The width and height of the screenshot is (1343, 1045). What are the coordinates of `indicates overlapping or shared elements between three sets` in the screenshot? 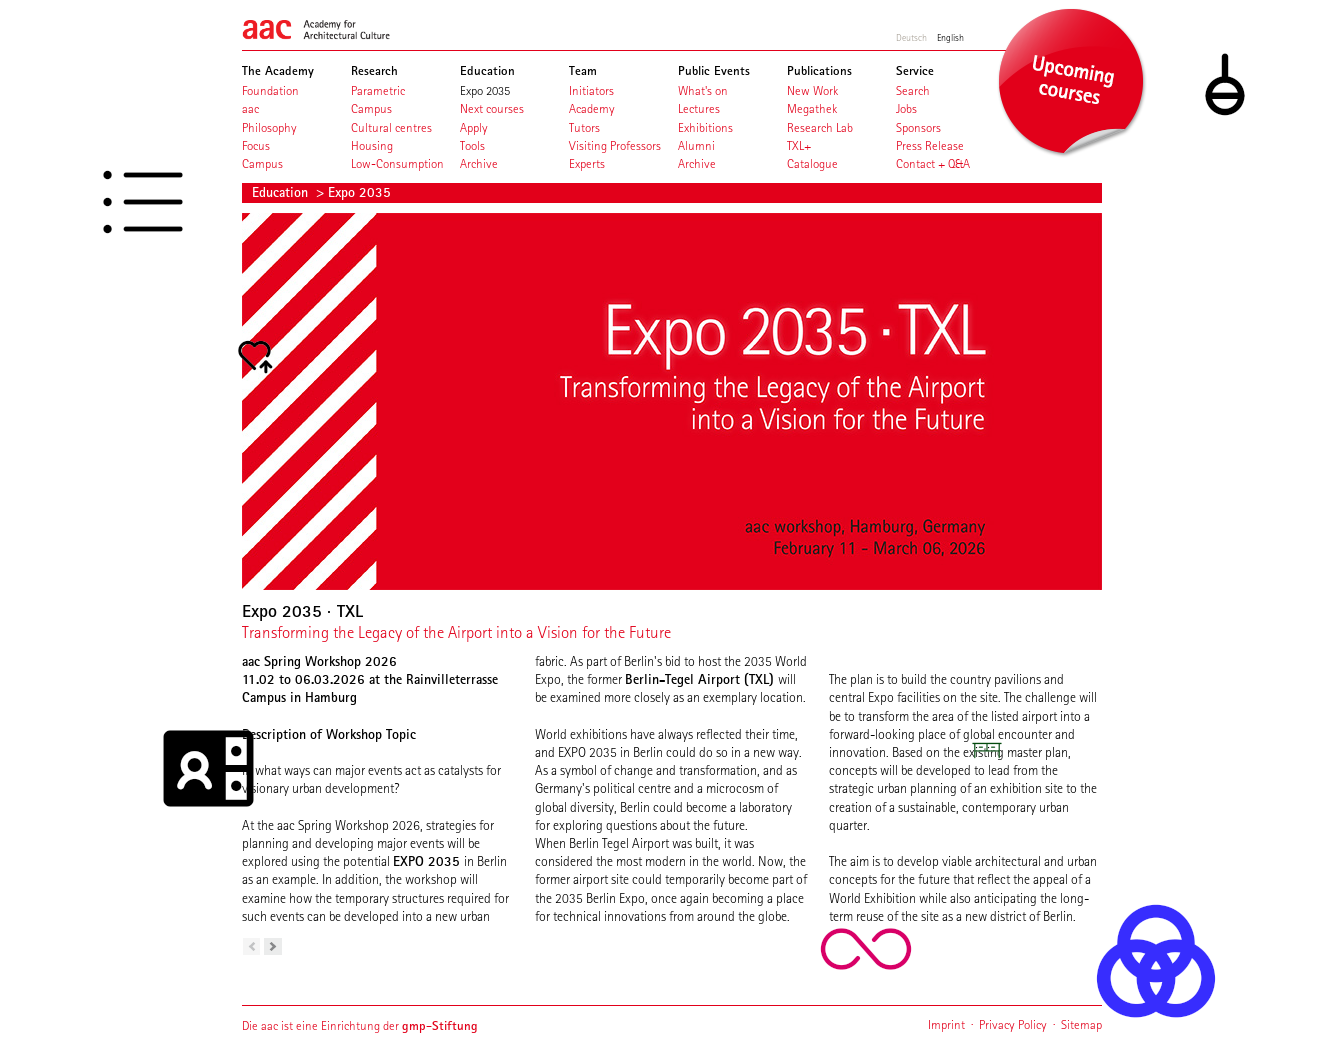 It's located at (1156, 963).